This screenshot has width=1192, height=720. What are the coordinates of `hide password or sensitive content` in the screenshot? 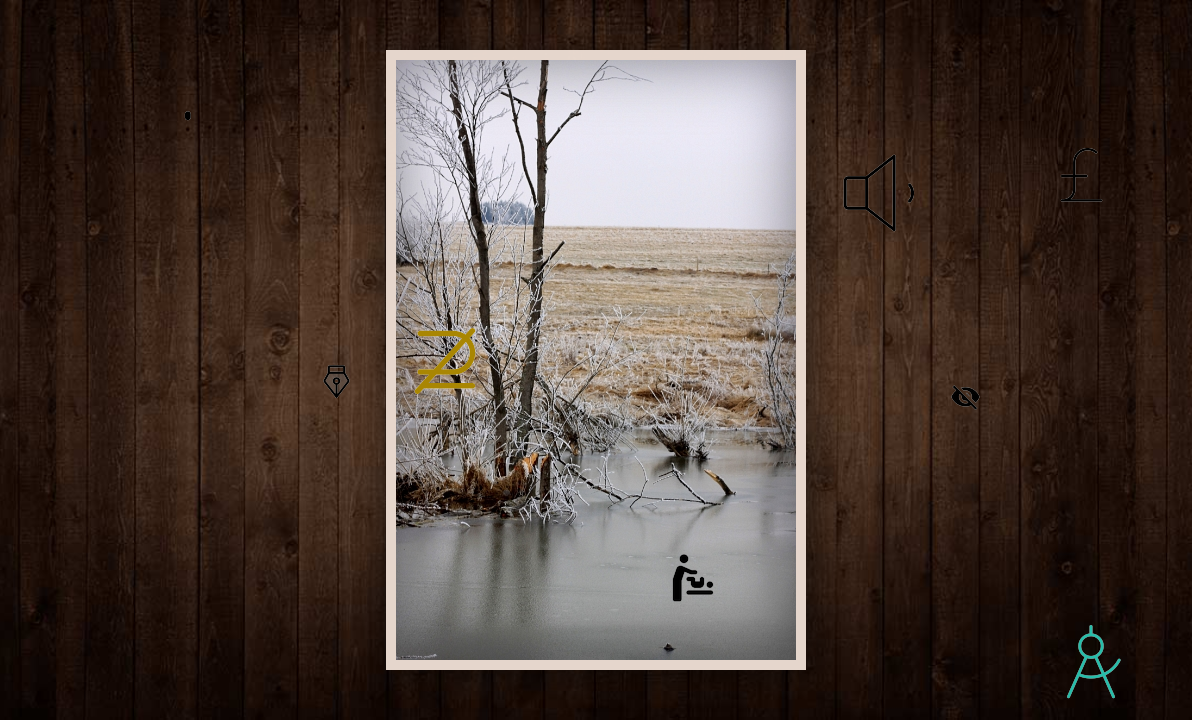 It's located at (965, 397).